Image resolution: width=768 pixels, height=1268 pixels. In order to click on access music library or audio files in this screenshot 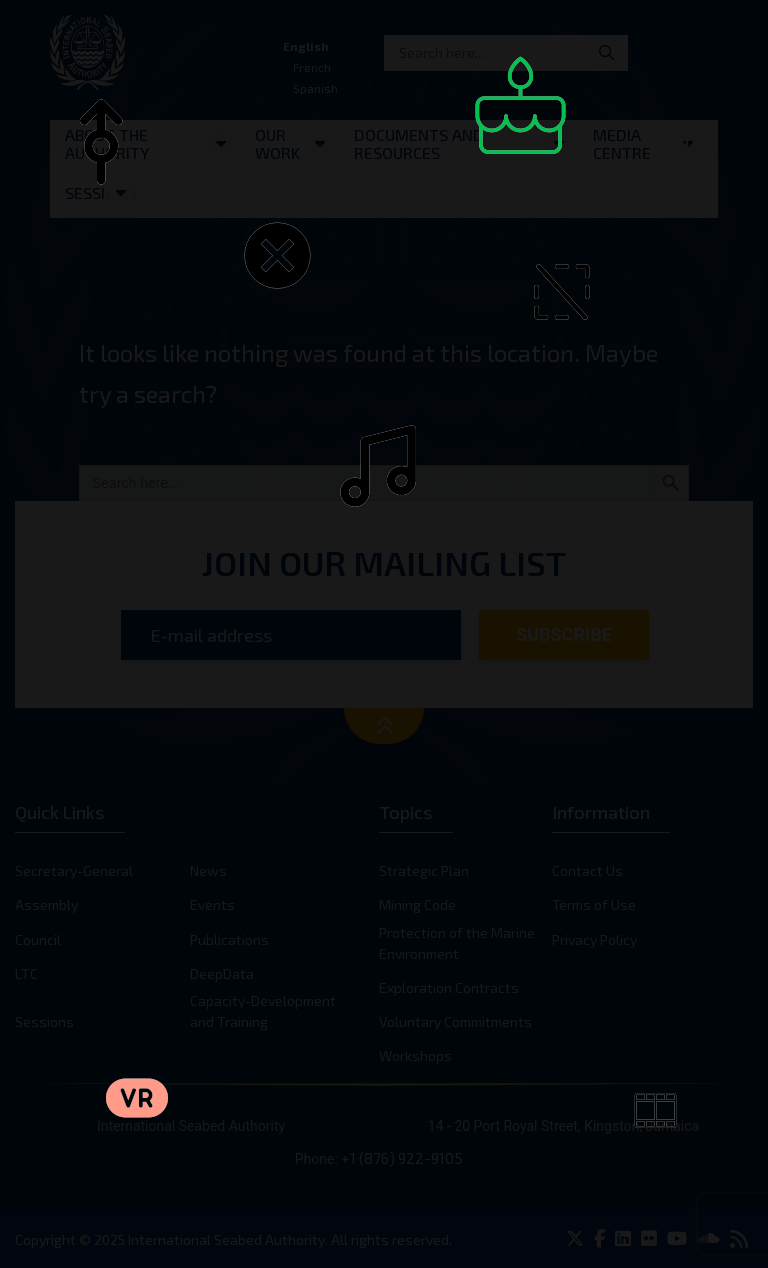, I will do `click(382, 467)`.